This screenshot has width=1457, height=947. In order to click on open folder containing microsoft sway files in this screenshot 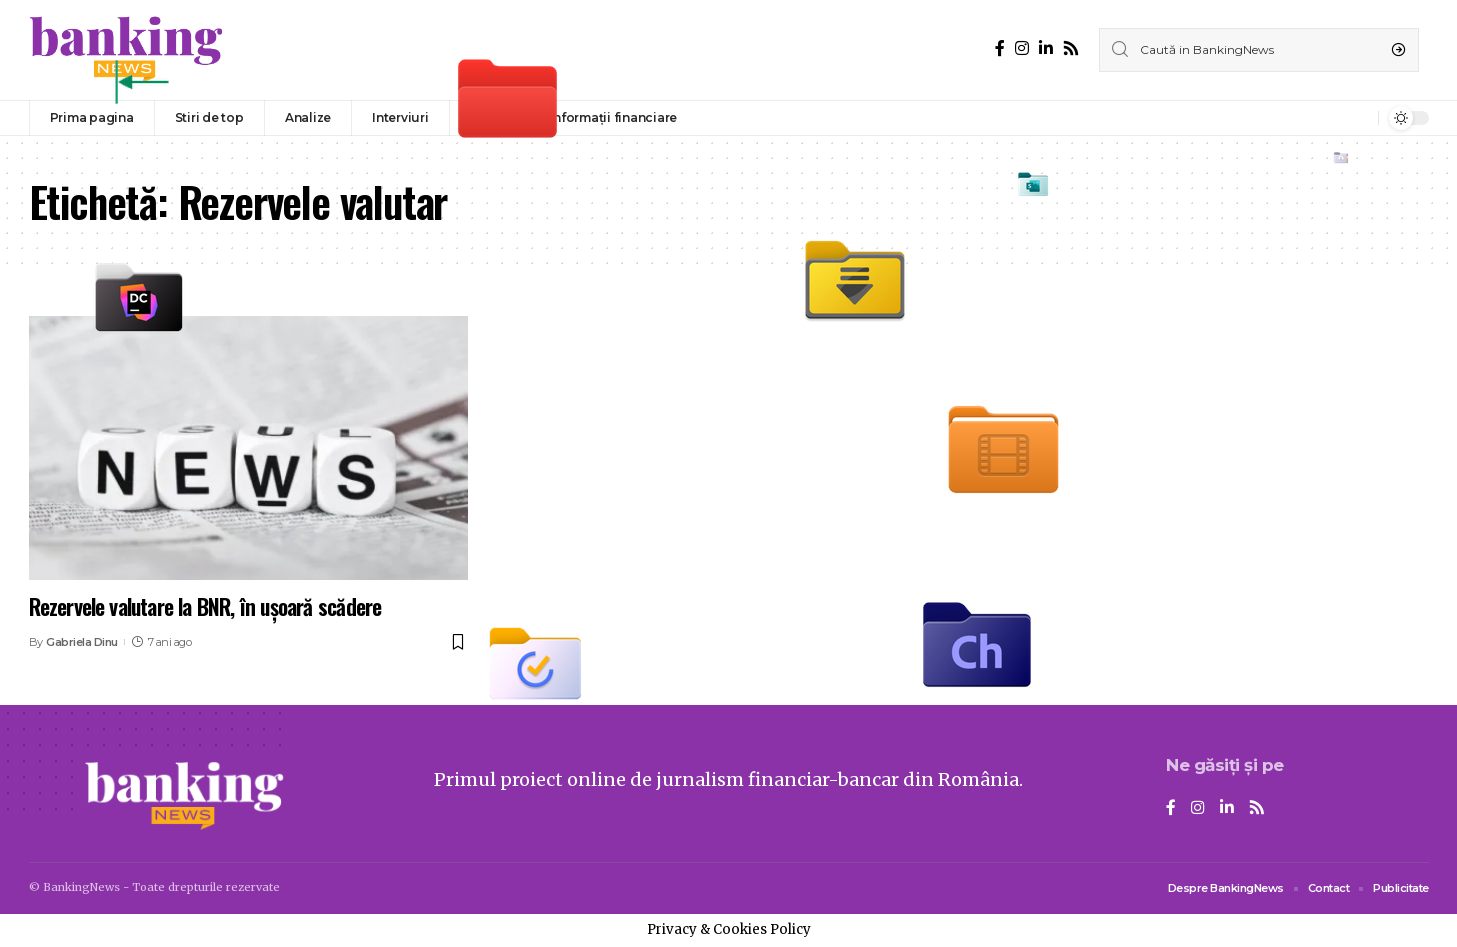, I will do `click(1033, 185)`.